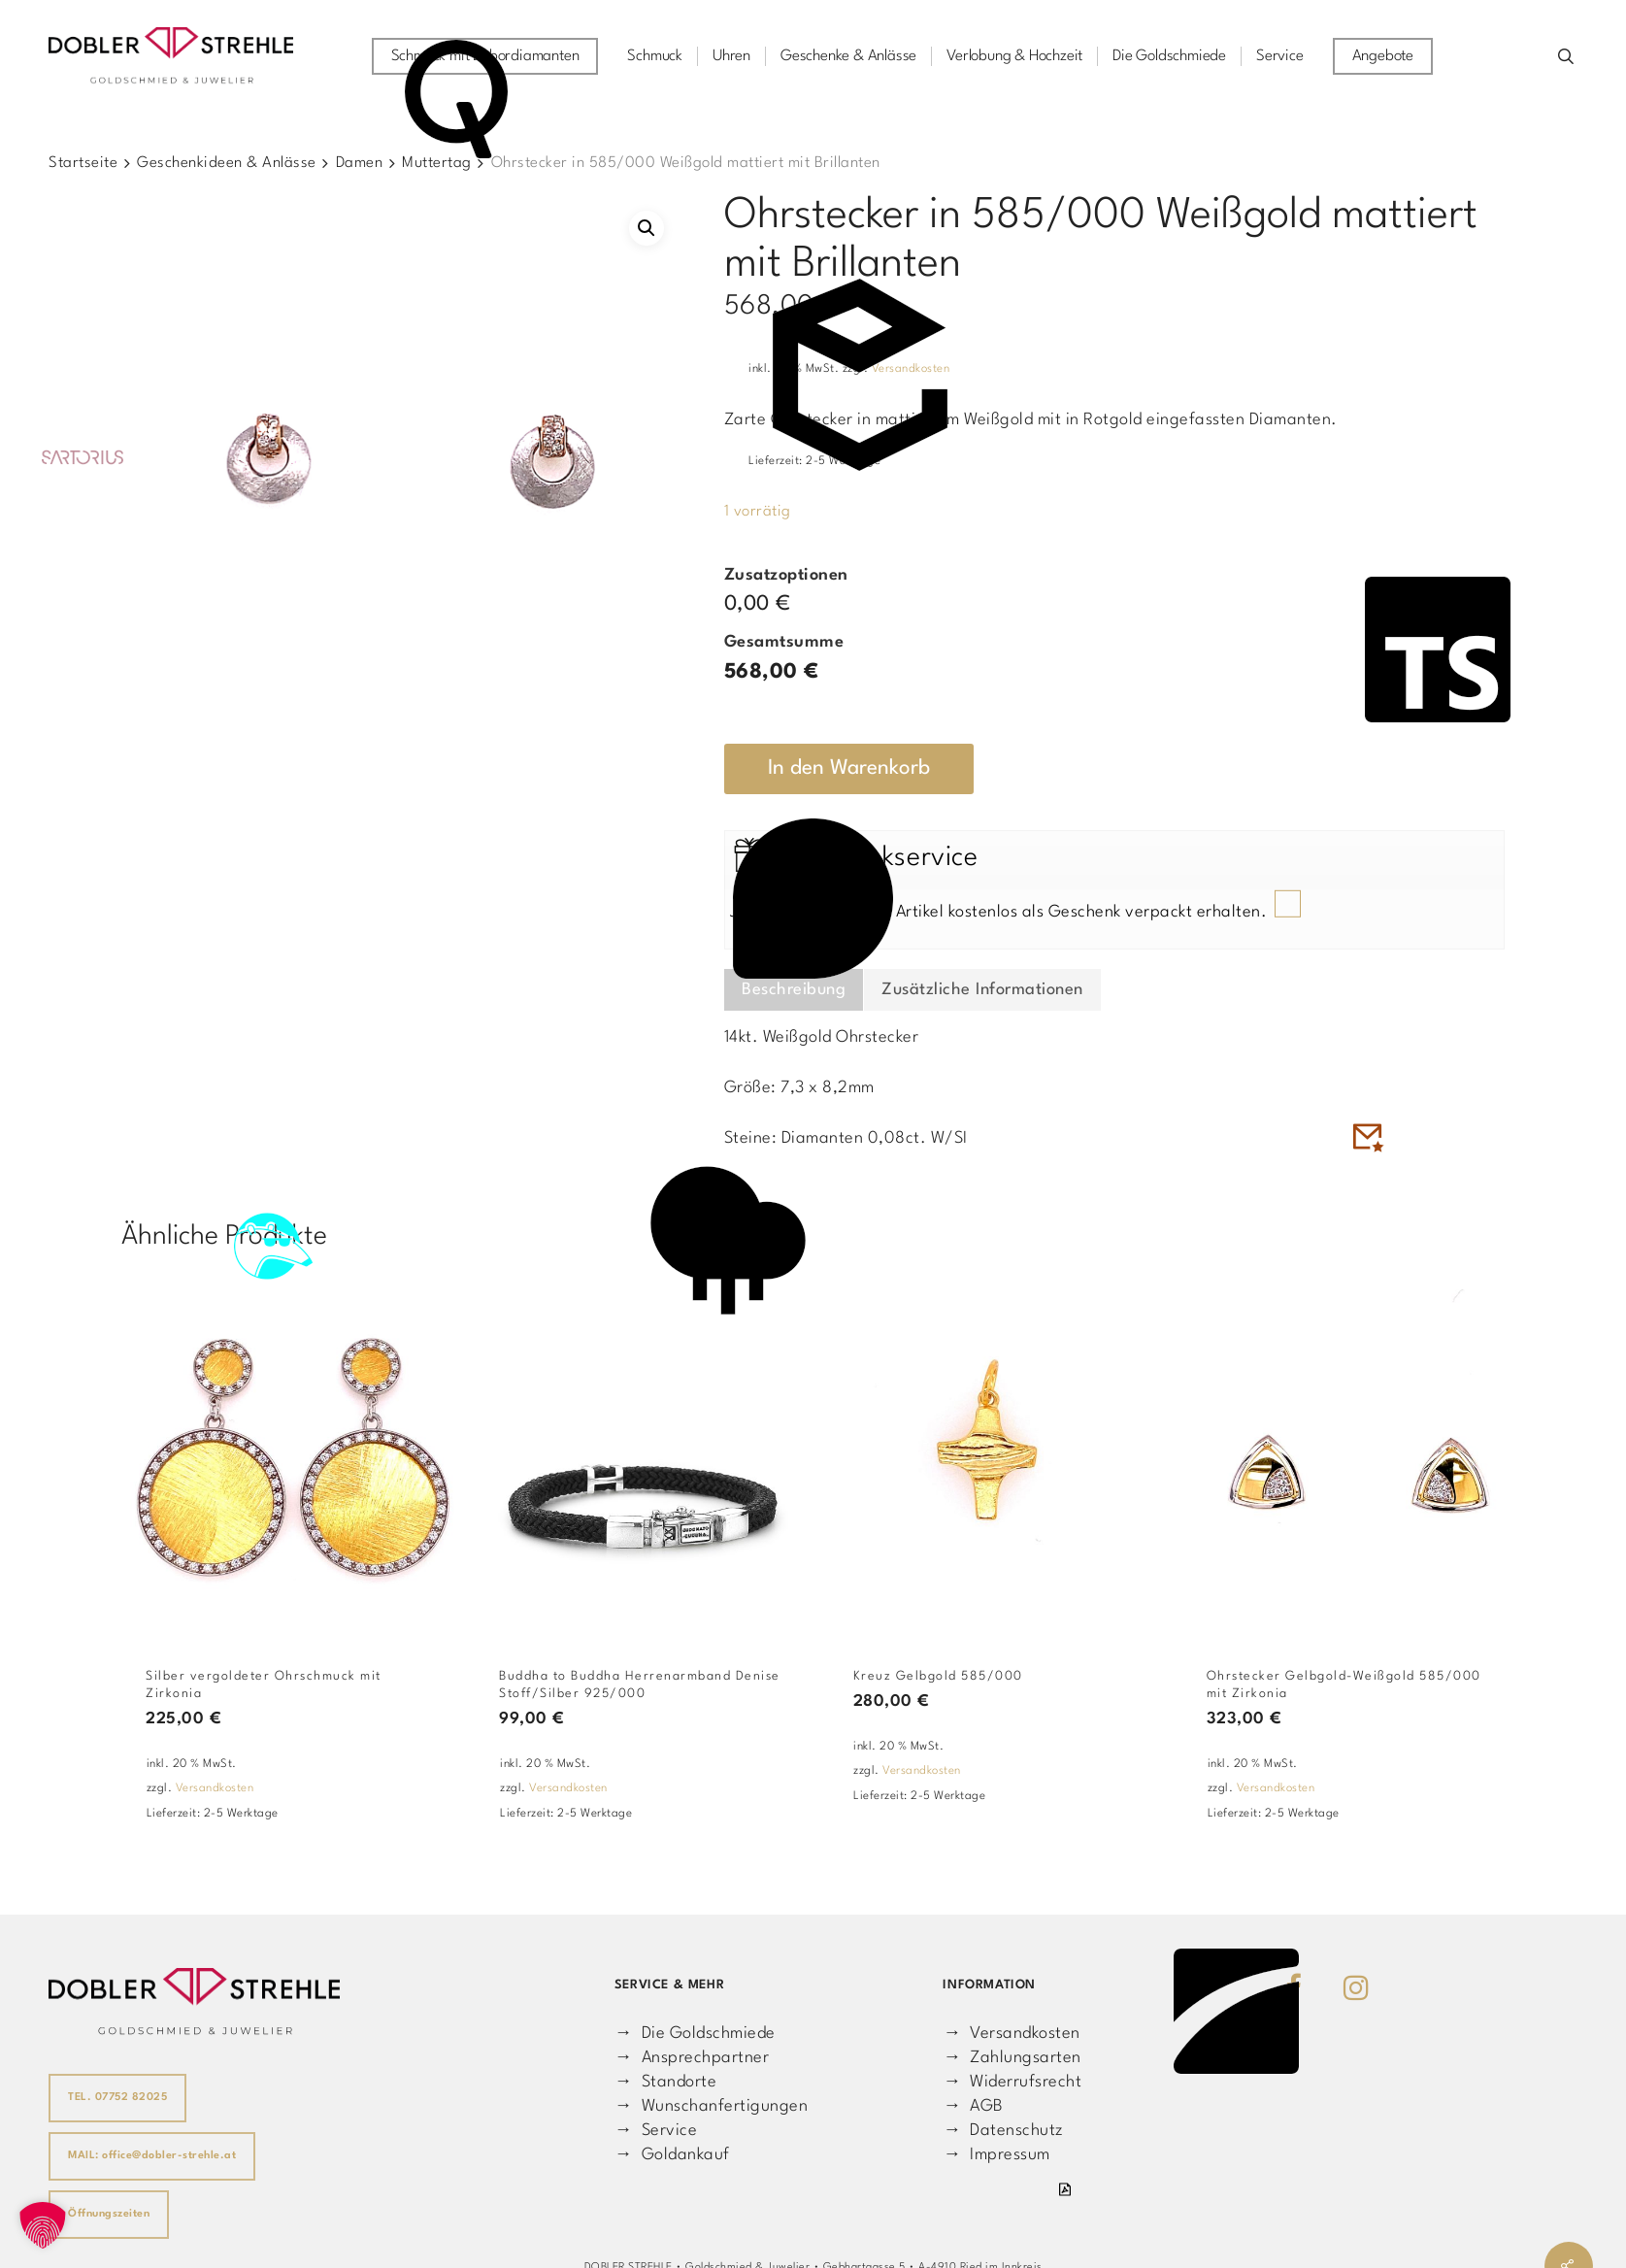 Image resolution: width=1626 pixels, height=2268 pixels. Describe the element at coordinates (860, 375) in the screenshot. I see `myget package hosting service logo` at that location.